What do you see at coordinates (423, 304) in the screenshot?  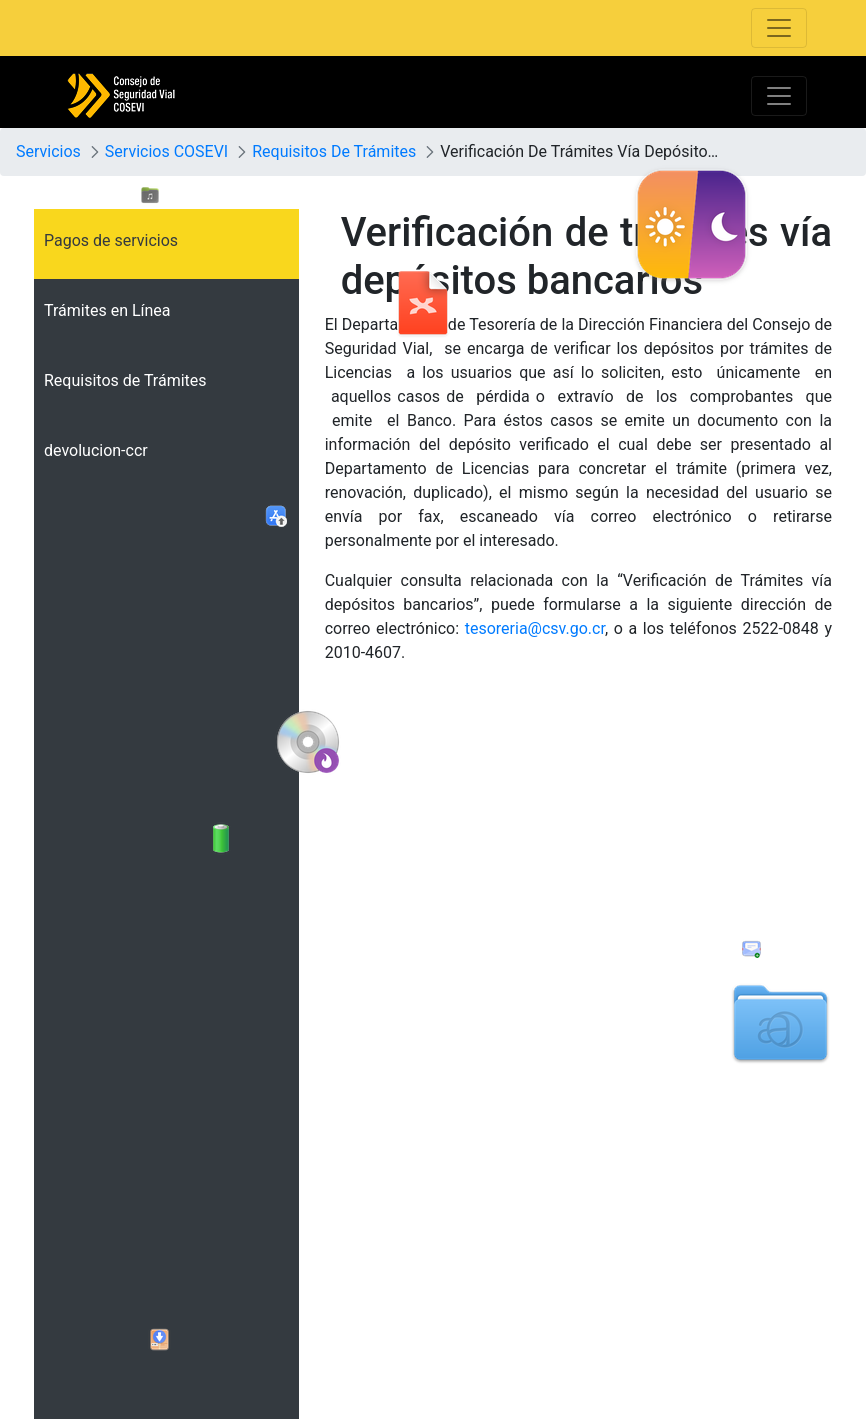 I see `open an xmind mind mapping file` at bounding box center [423, 304].